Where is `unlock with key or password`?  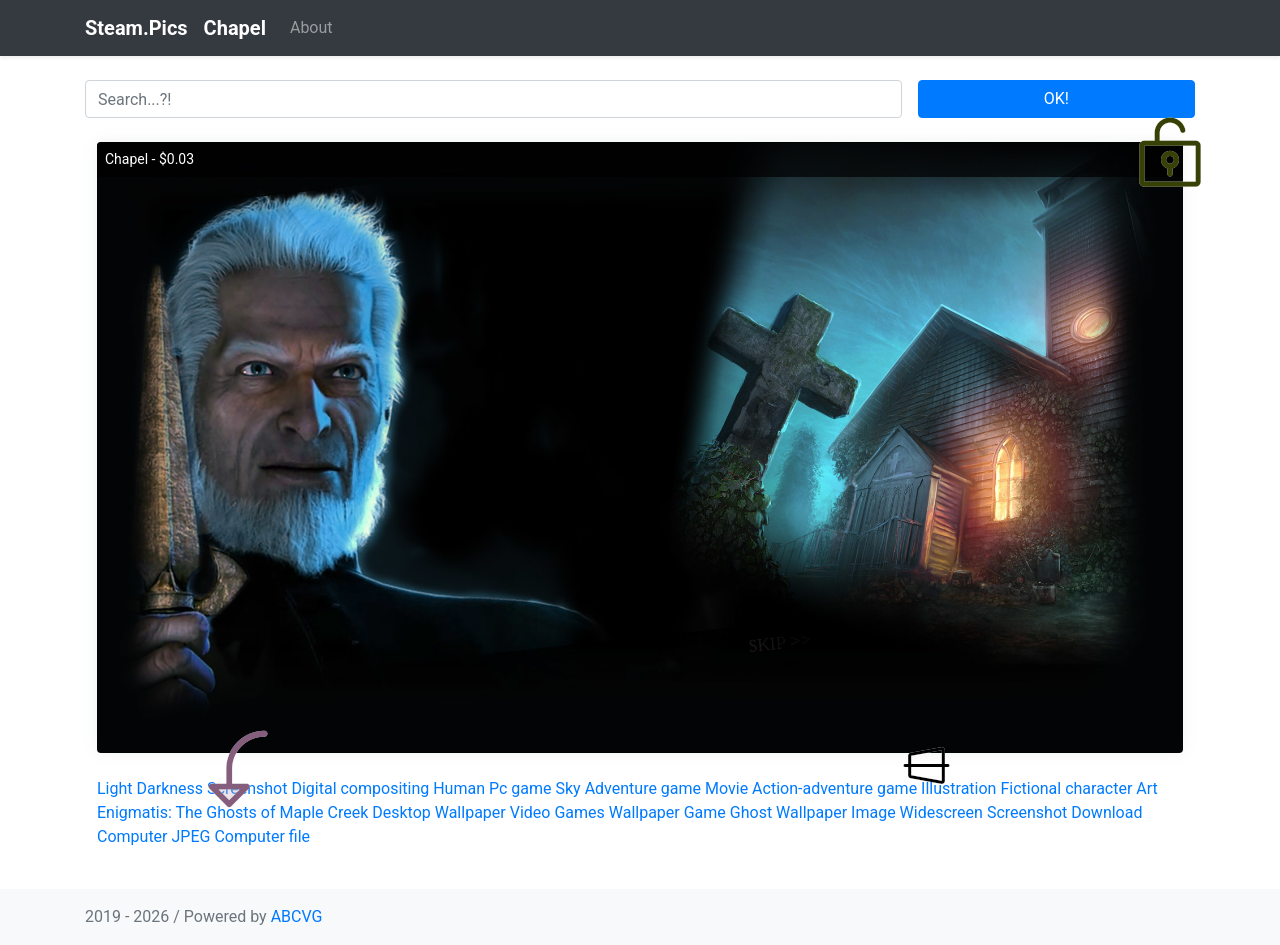
unlock with key or password is located at coordinates (1170, 156).